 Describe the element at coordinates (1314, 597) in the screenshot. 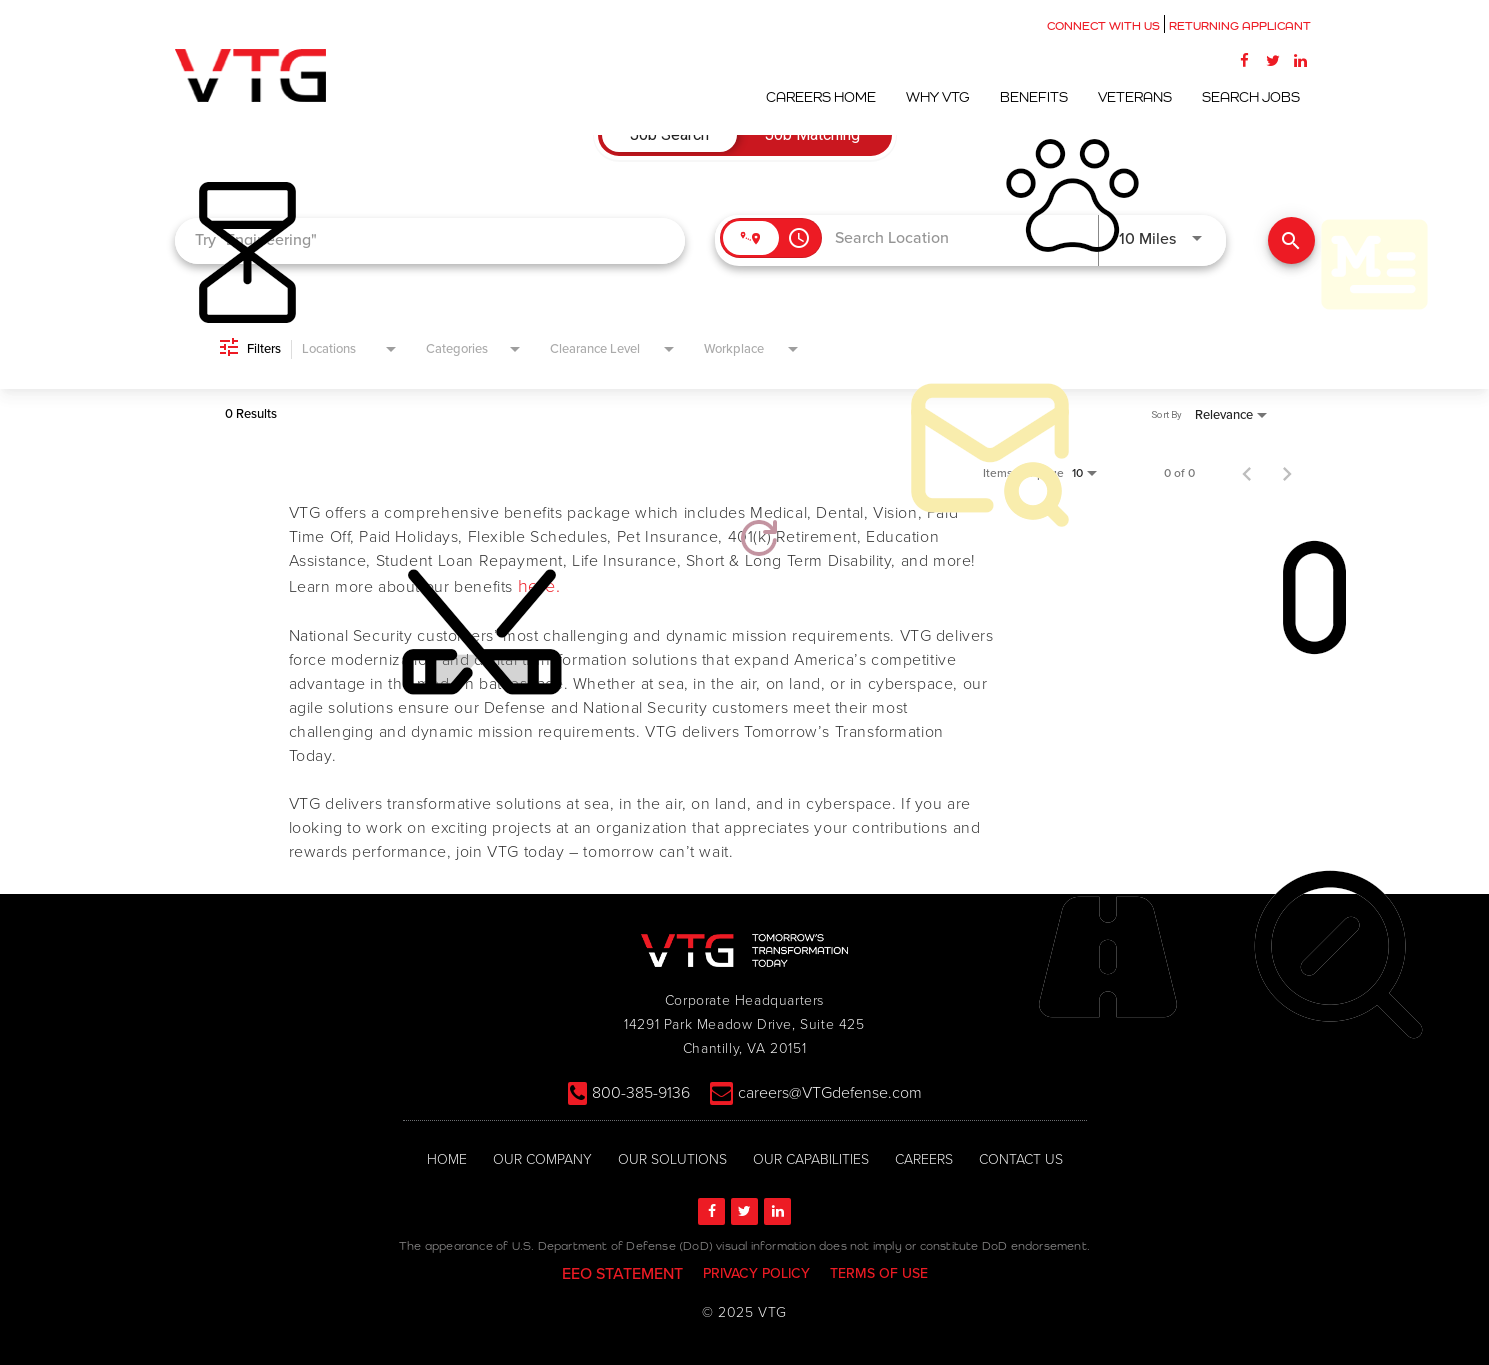

I see `indicates zero items or empty count` at that location.